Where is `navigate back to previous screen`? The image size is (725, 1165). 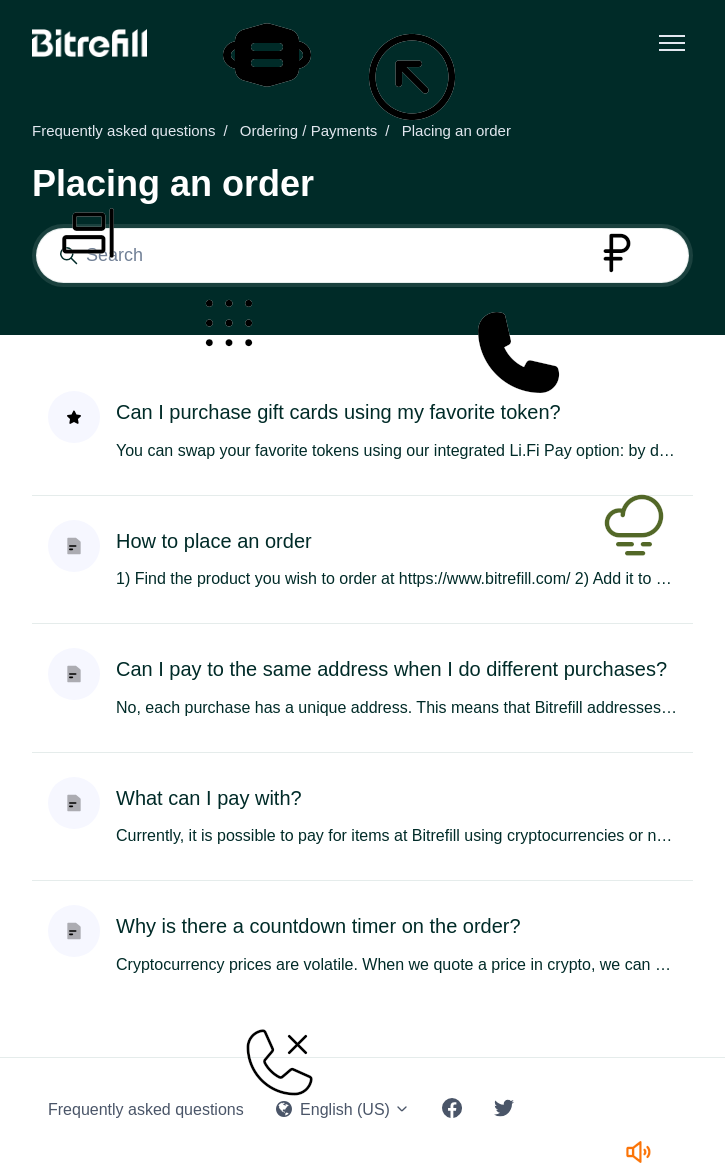 navigate back to previous screen is located at coordinates (412, 77).